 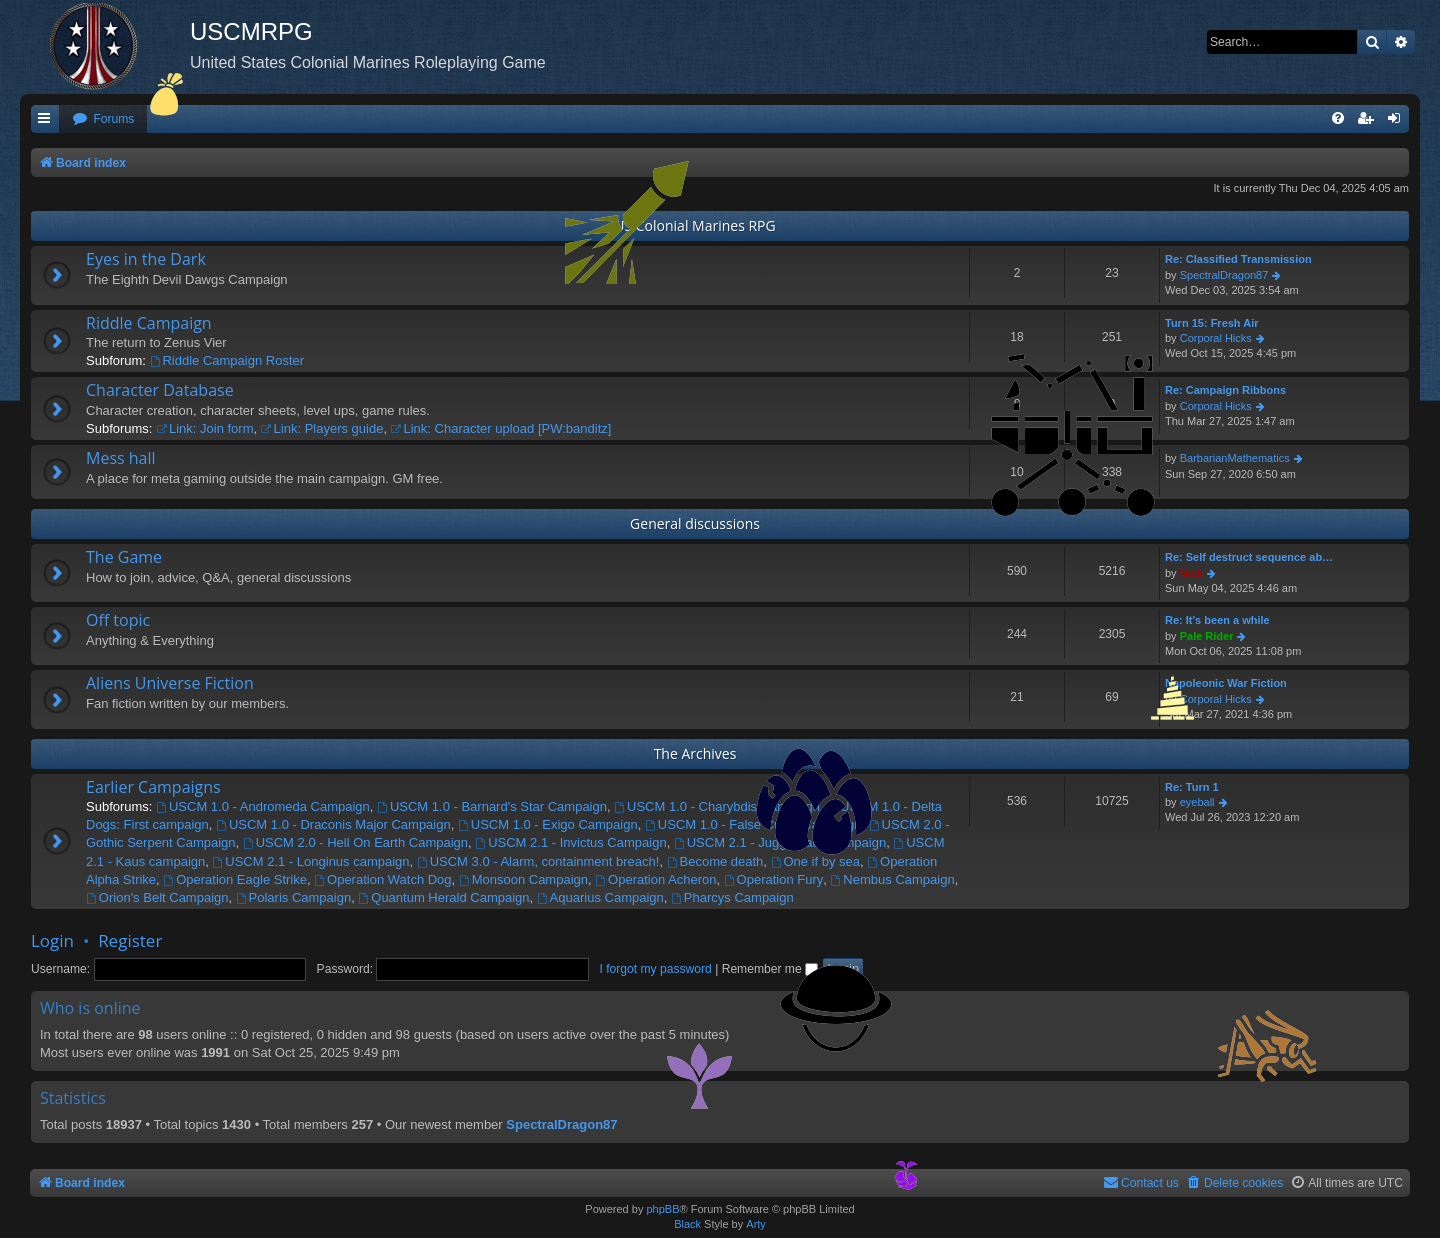 What do you see at coordinates (699, 1076) in the screenshot?
I see `indicates new growth or beginner status` at bounding box center [699, 1076].